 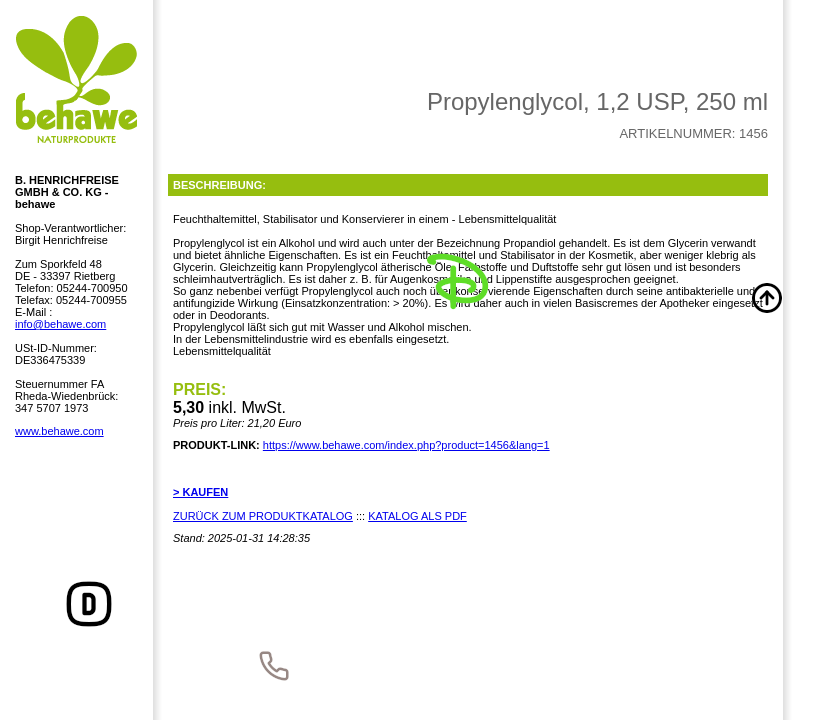 What do you see at coordinates (89, 604) in the screenshot?
I see `indicates a "D" rating or grade` at bounding box center [89, 604].